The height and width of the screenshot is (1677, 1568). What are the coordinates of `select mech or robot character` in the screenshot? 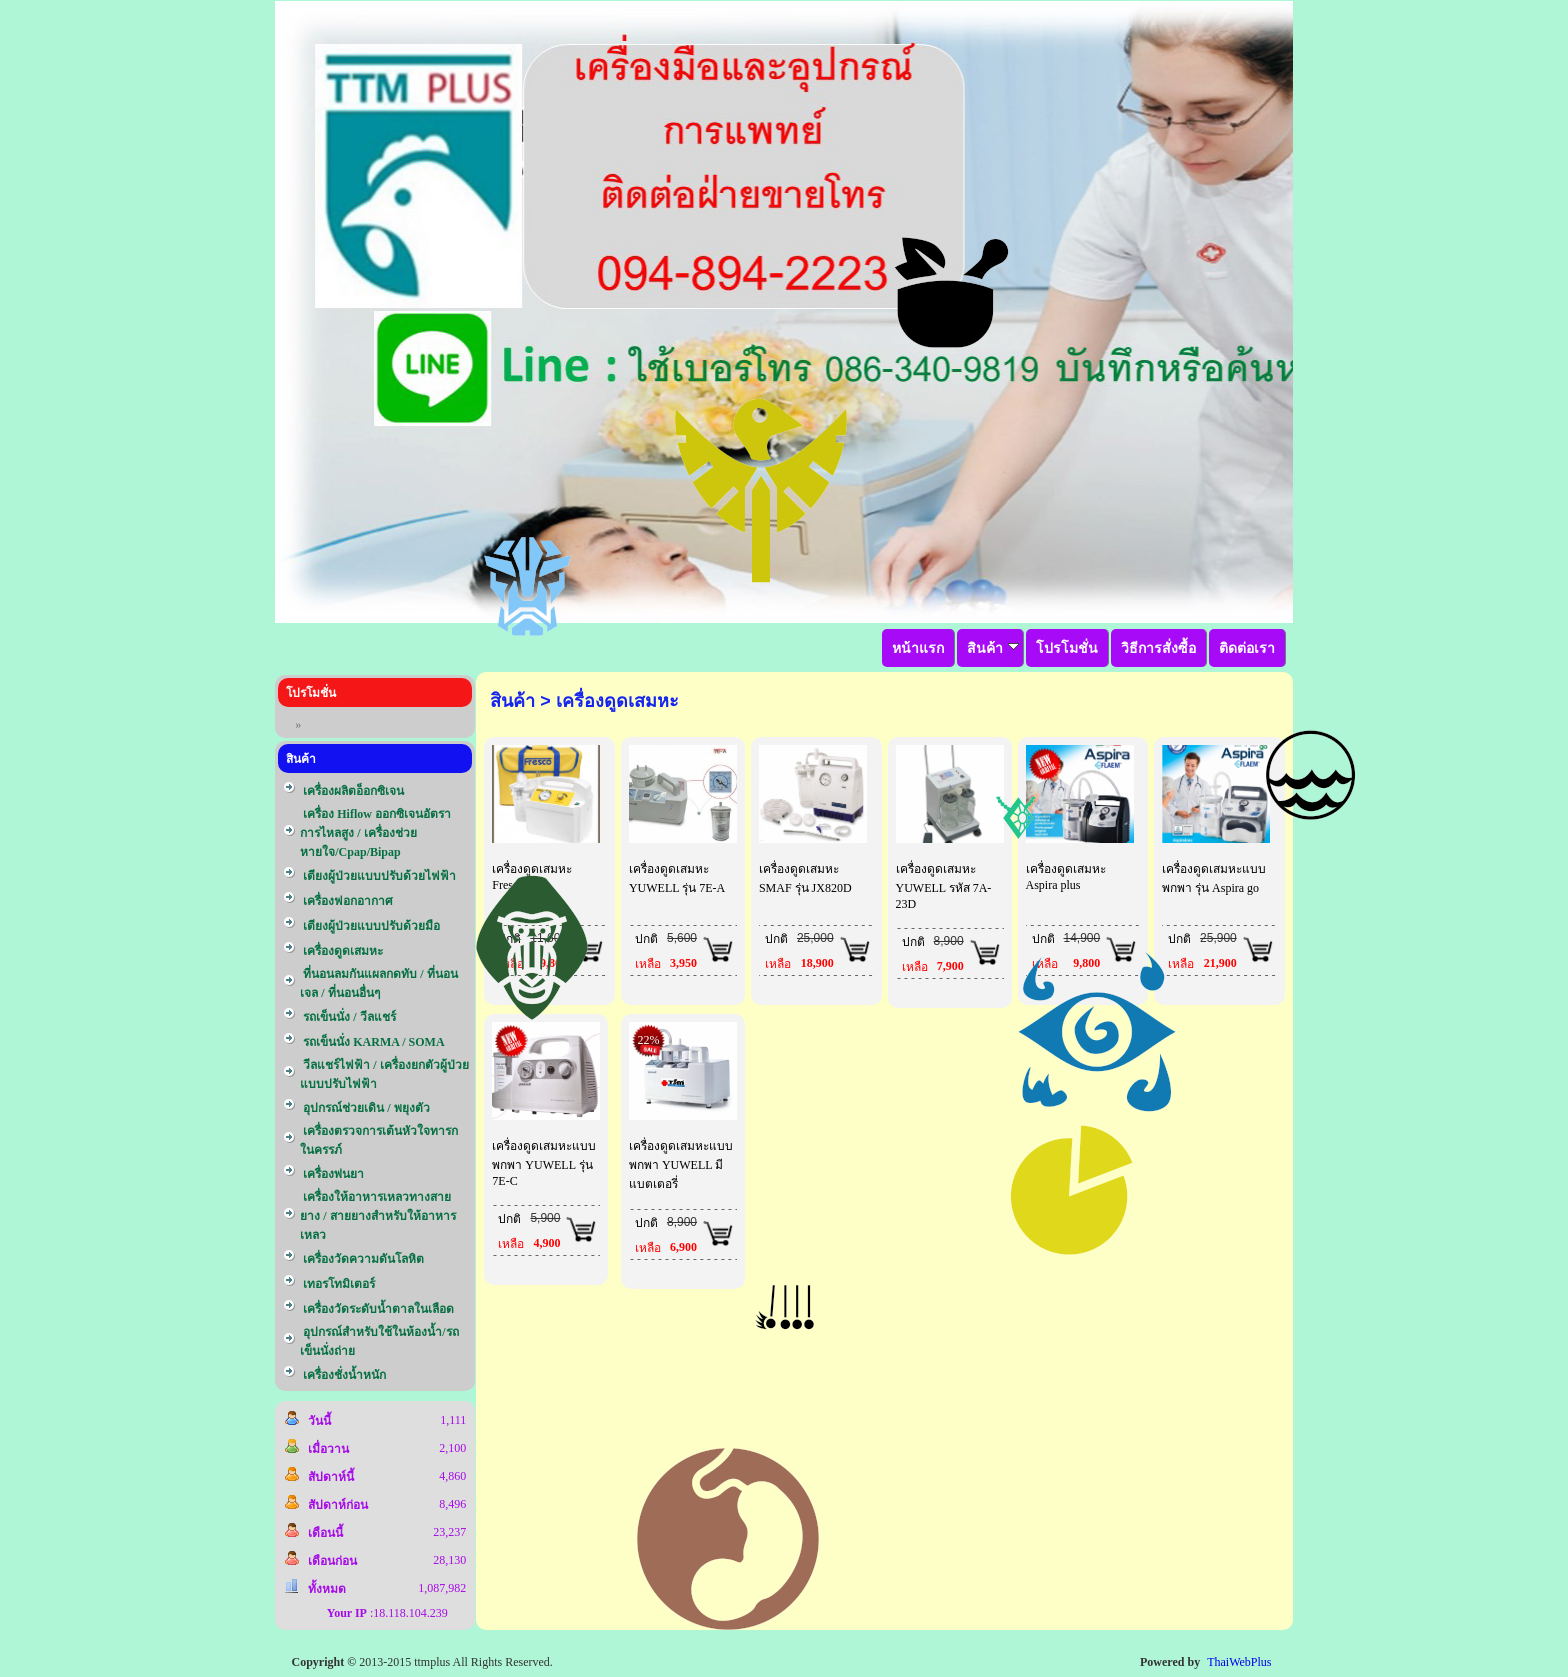 It's located at (527, 586).